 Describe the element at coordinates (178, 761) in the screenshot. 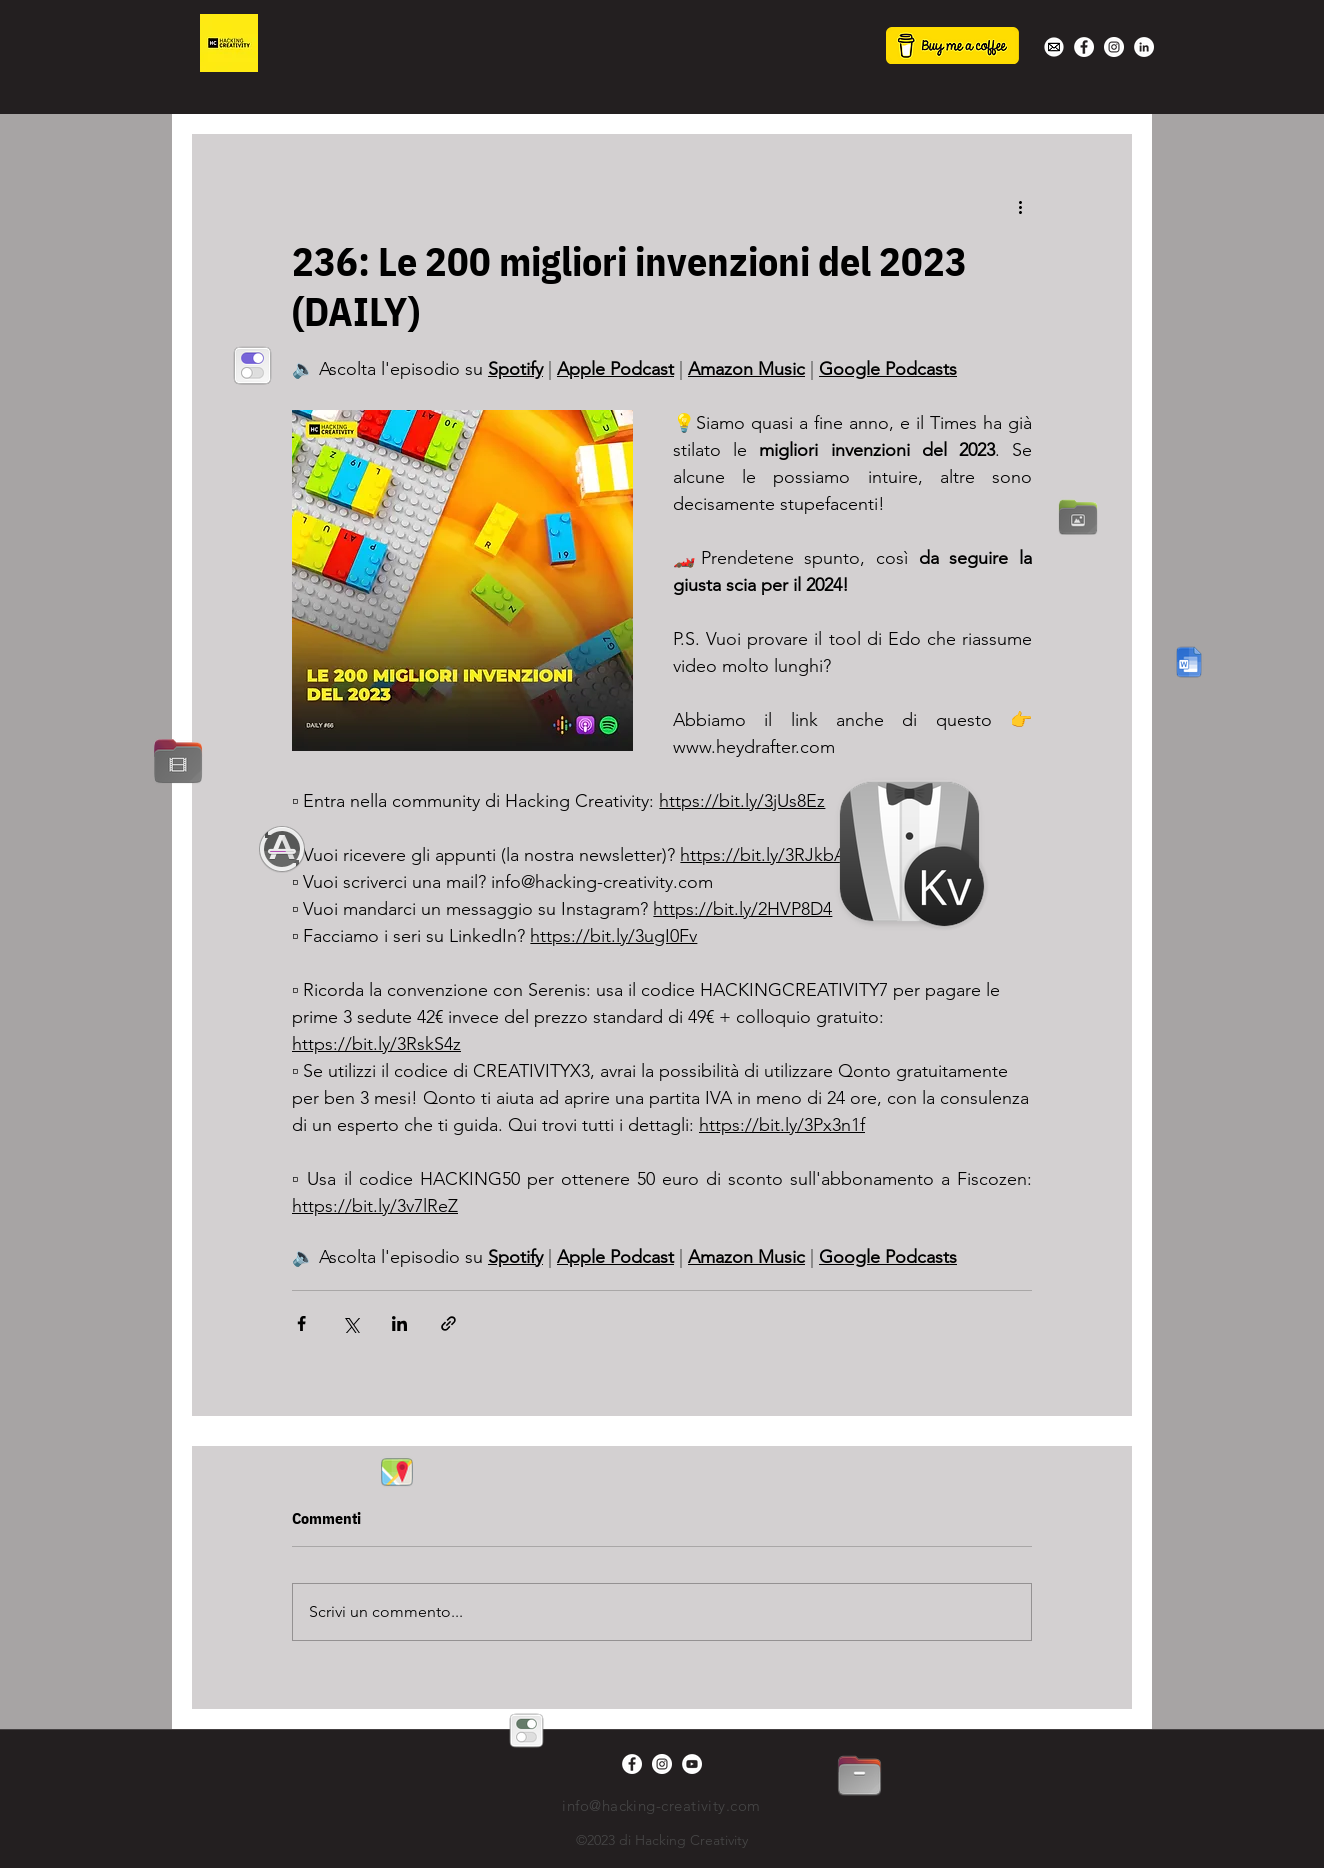

I see `open your videos folder` at that location.